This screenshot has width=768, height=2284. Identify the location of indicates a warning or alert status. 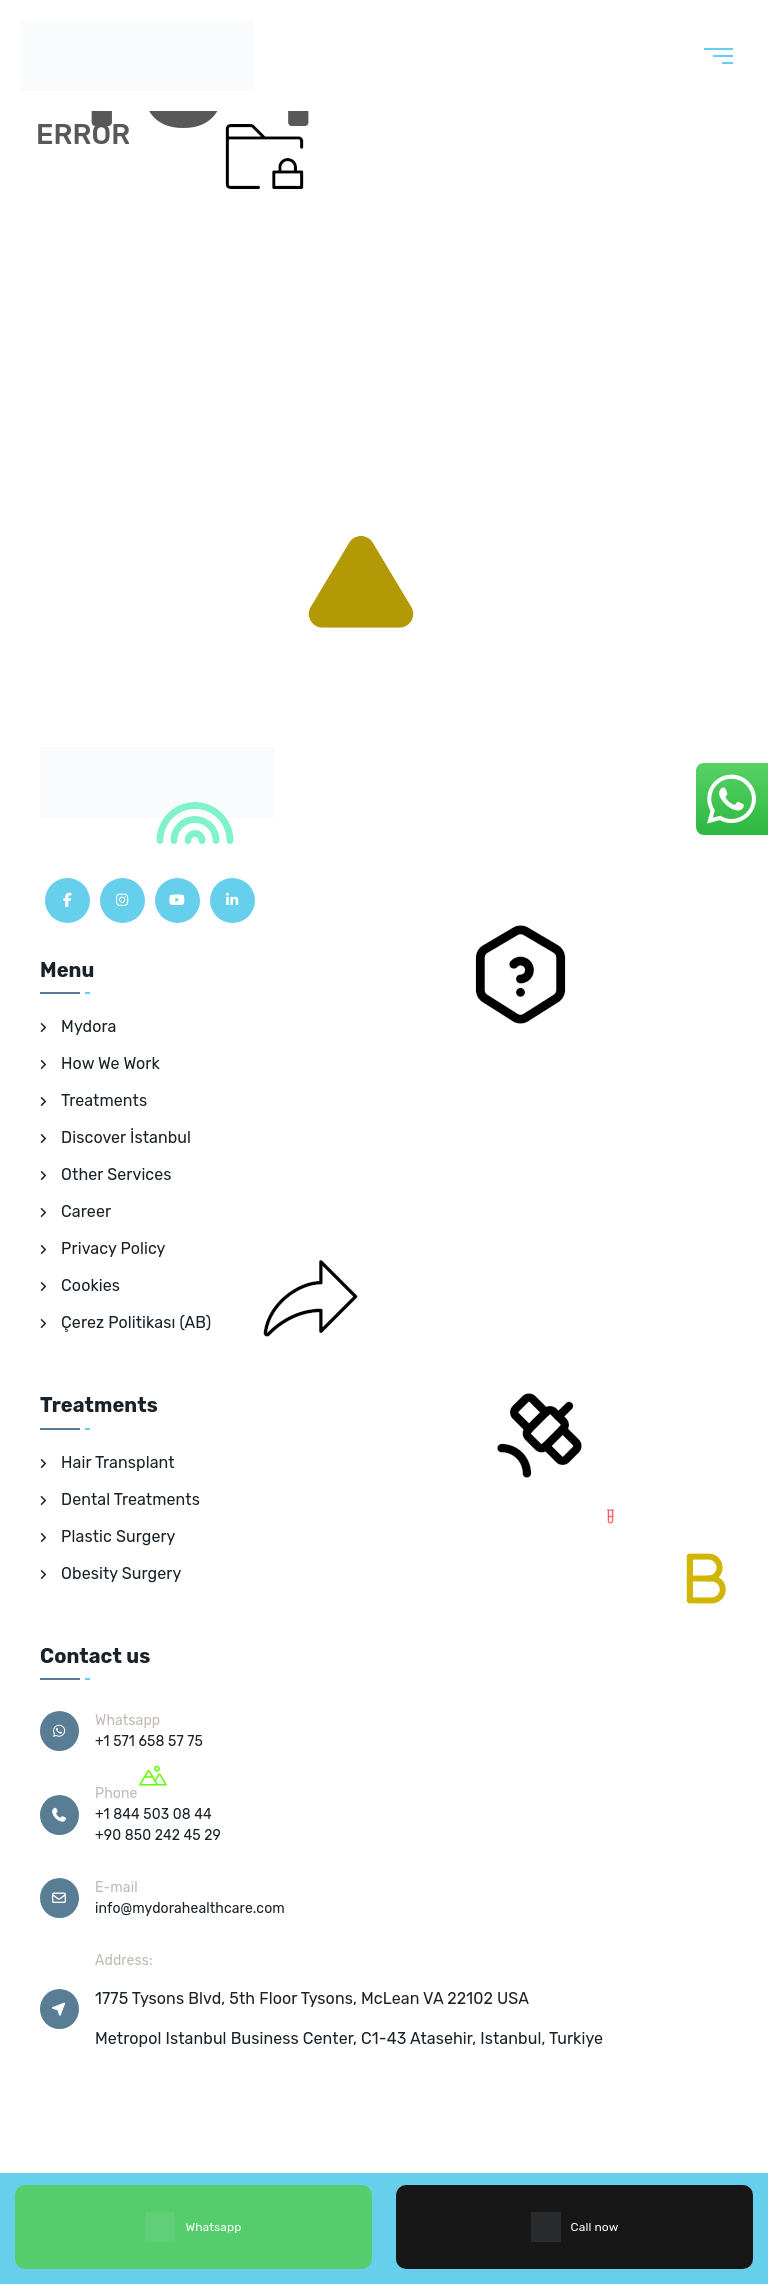
(361, 585).